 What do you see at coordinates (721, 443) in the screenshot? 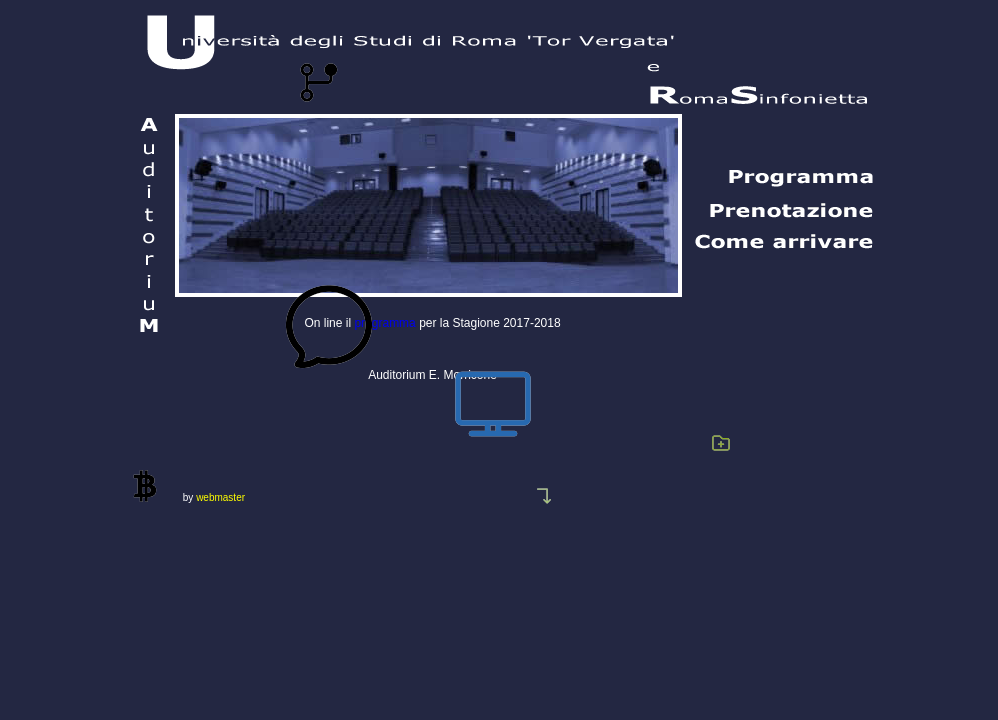
I see `create a new folder` at bounding box center [721, 443].